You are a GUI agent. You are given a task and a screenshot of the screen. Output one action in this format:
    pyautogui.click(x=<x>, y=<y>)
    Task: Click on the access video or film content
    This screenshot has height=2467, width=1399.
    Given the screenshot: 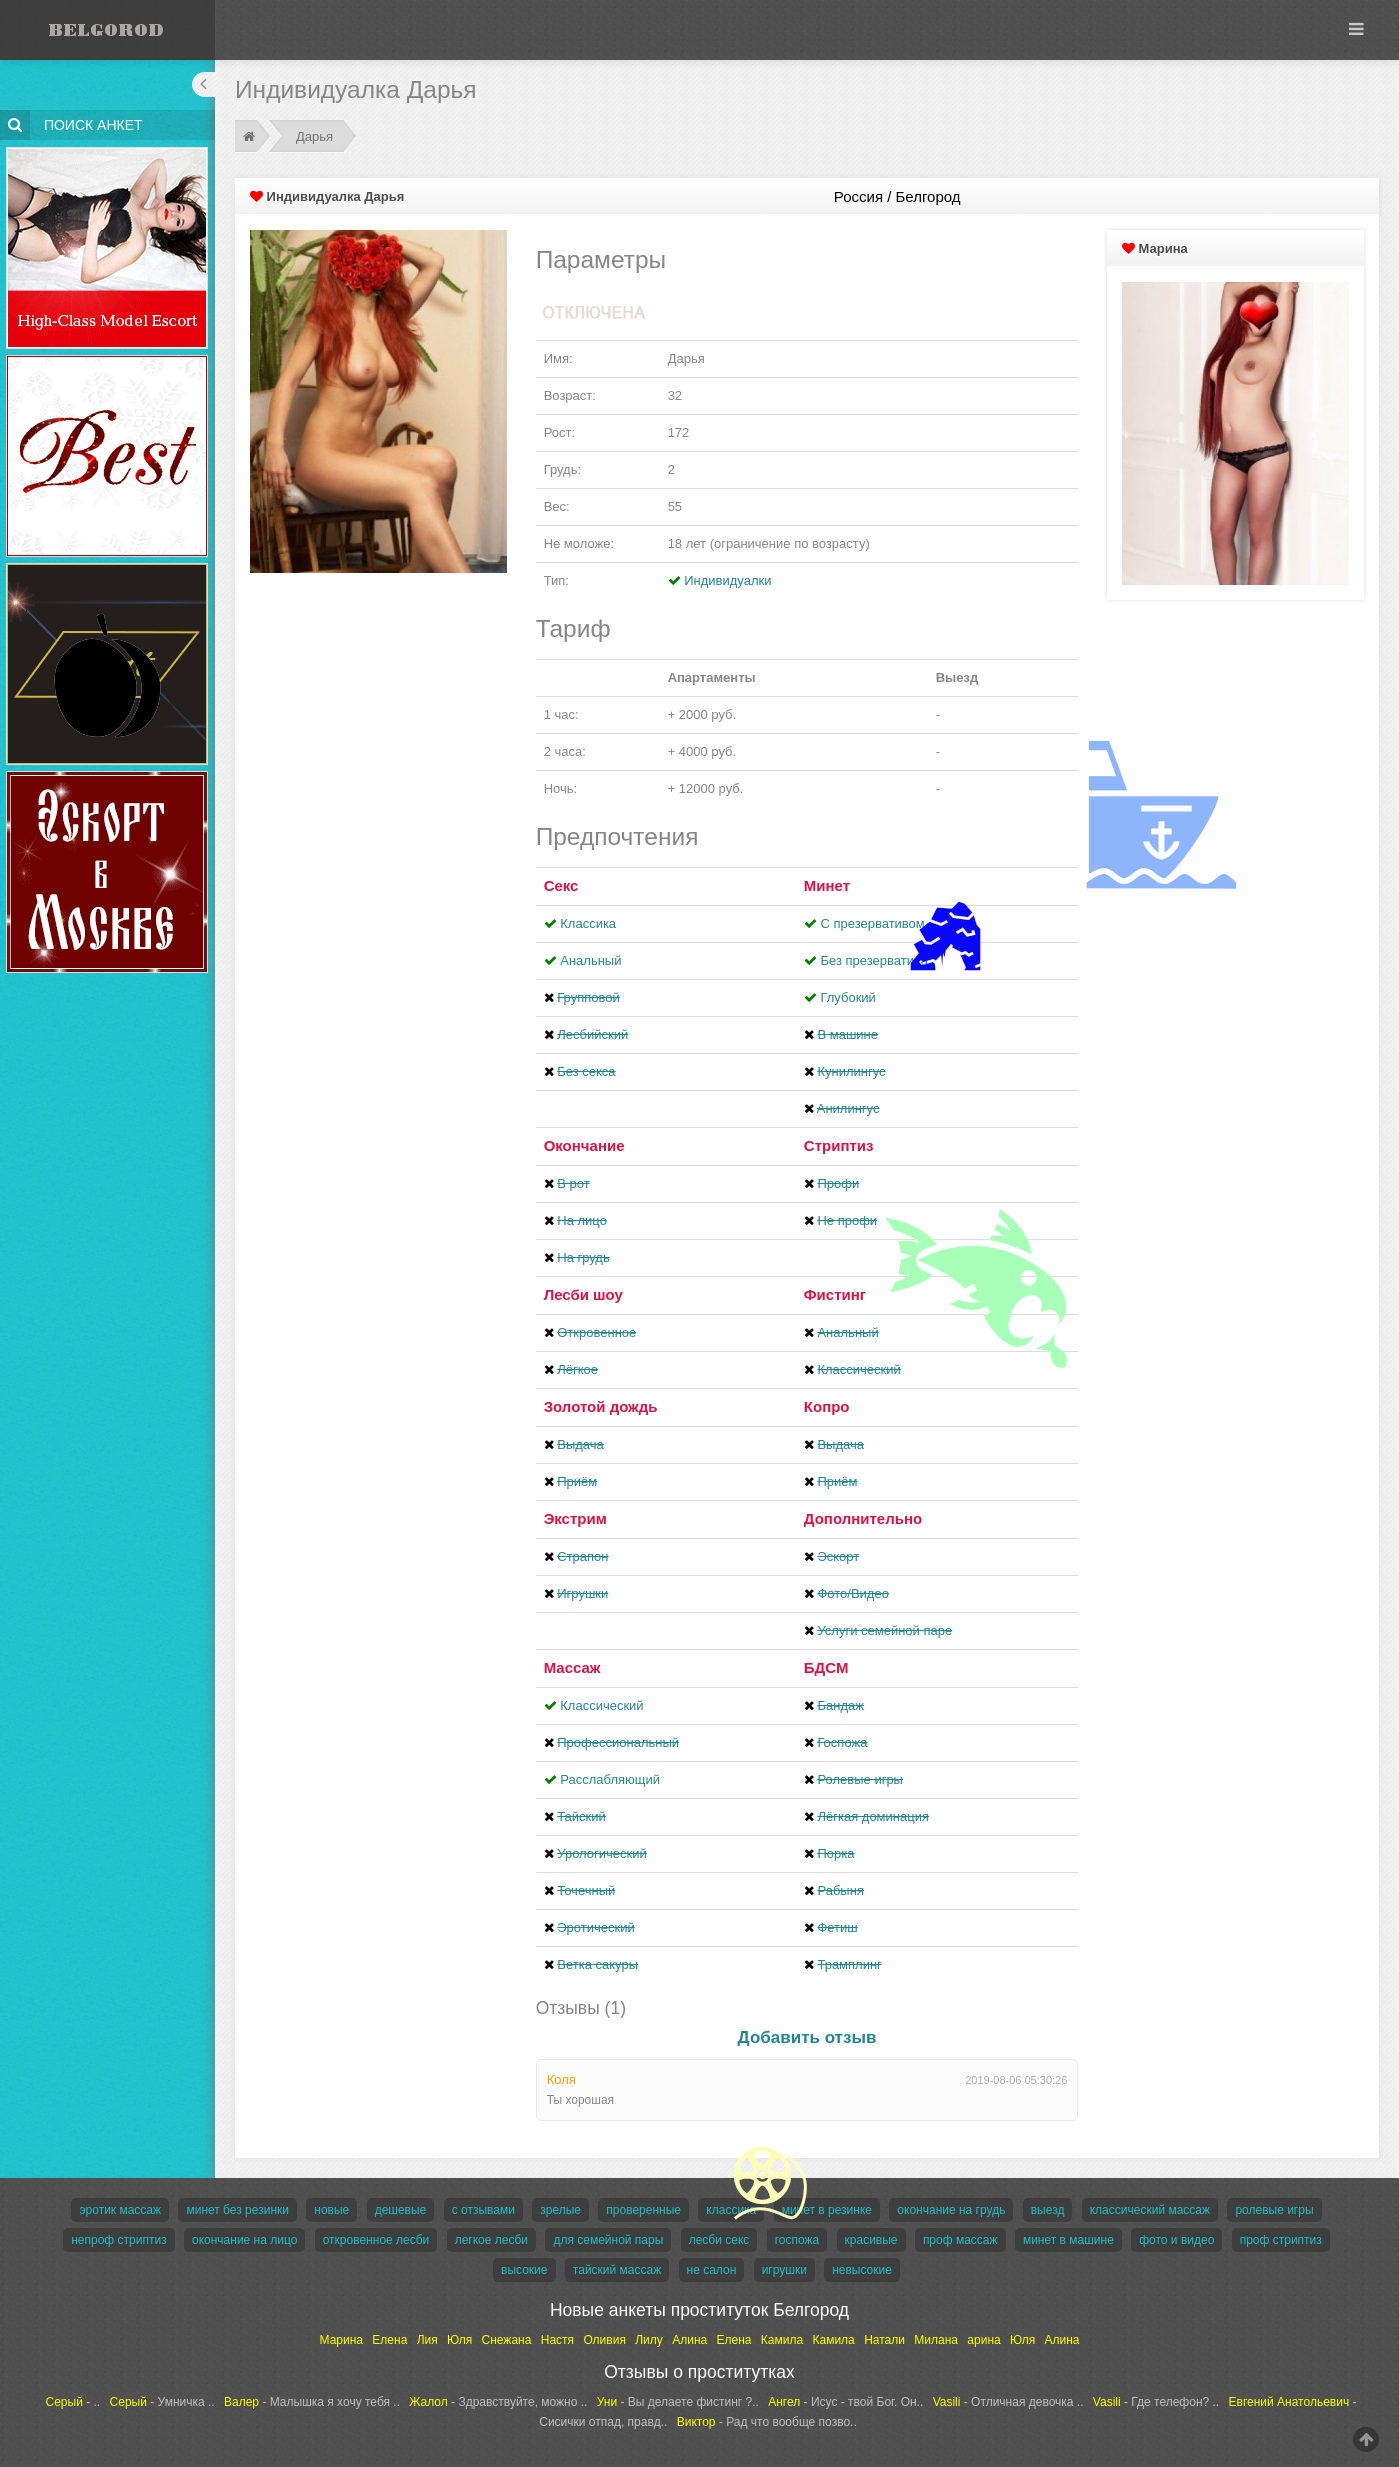 What is the action you would take?
    pyautogui.click(x=770, y=2183)
    